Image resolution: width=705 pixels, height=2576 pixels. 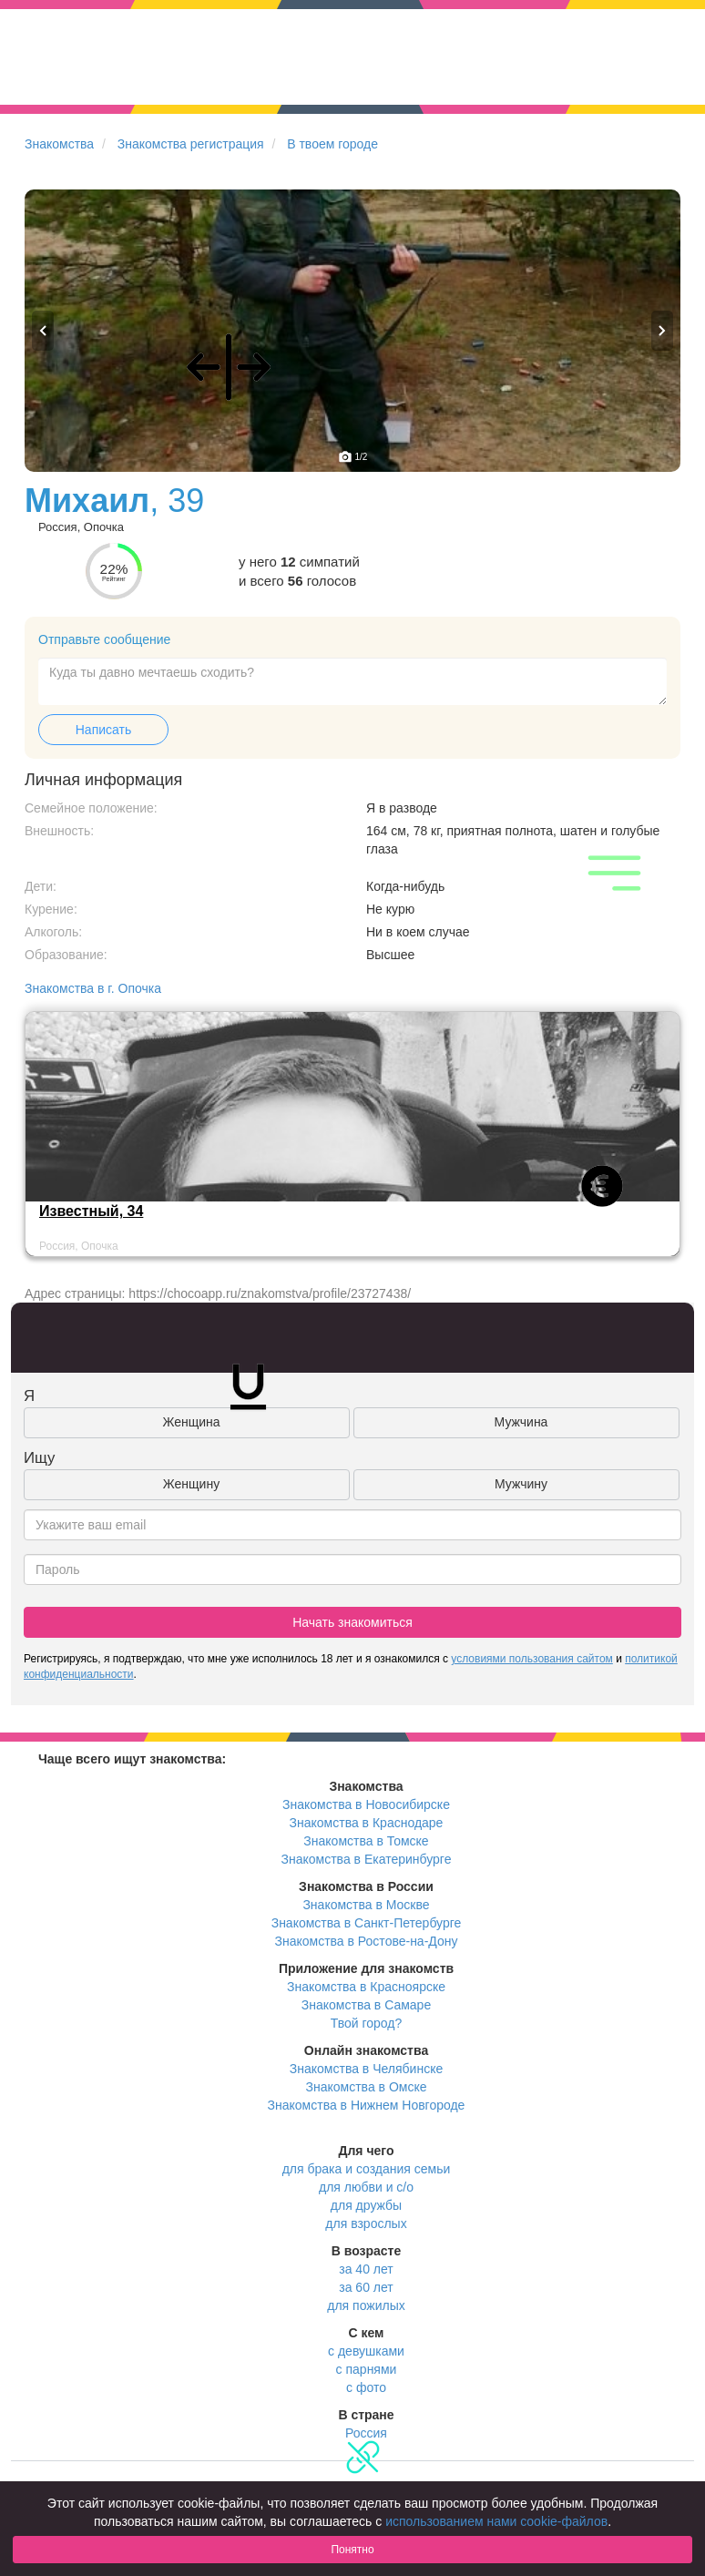 What do you see at coordinates (602, 1186) in the screenshot?
I see `view price or amount in euros` at bounding box center [602, 1186].